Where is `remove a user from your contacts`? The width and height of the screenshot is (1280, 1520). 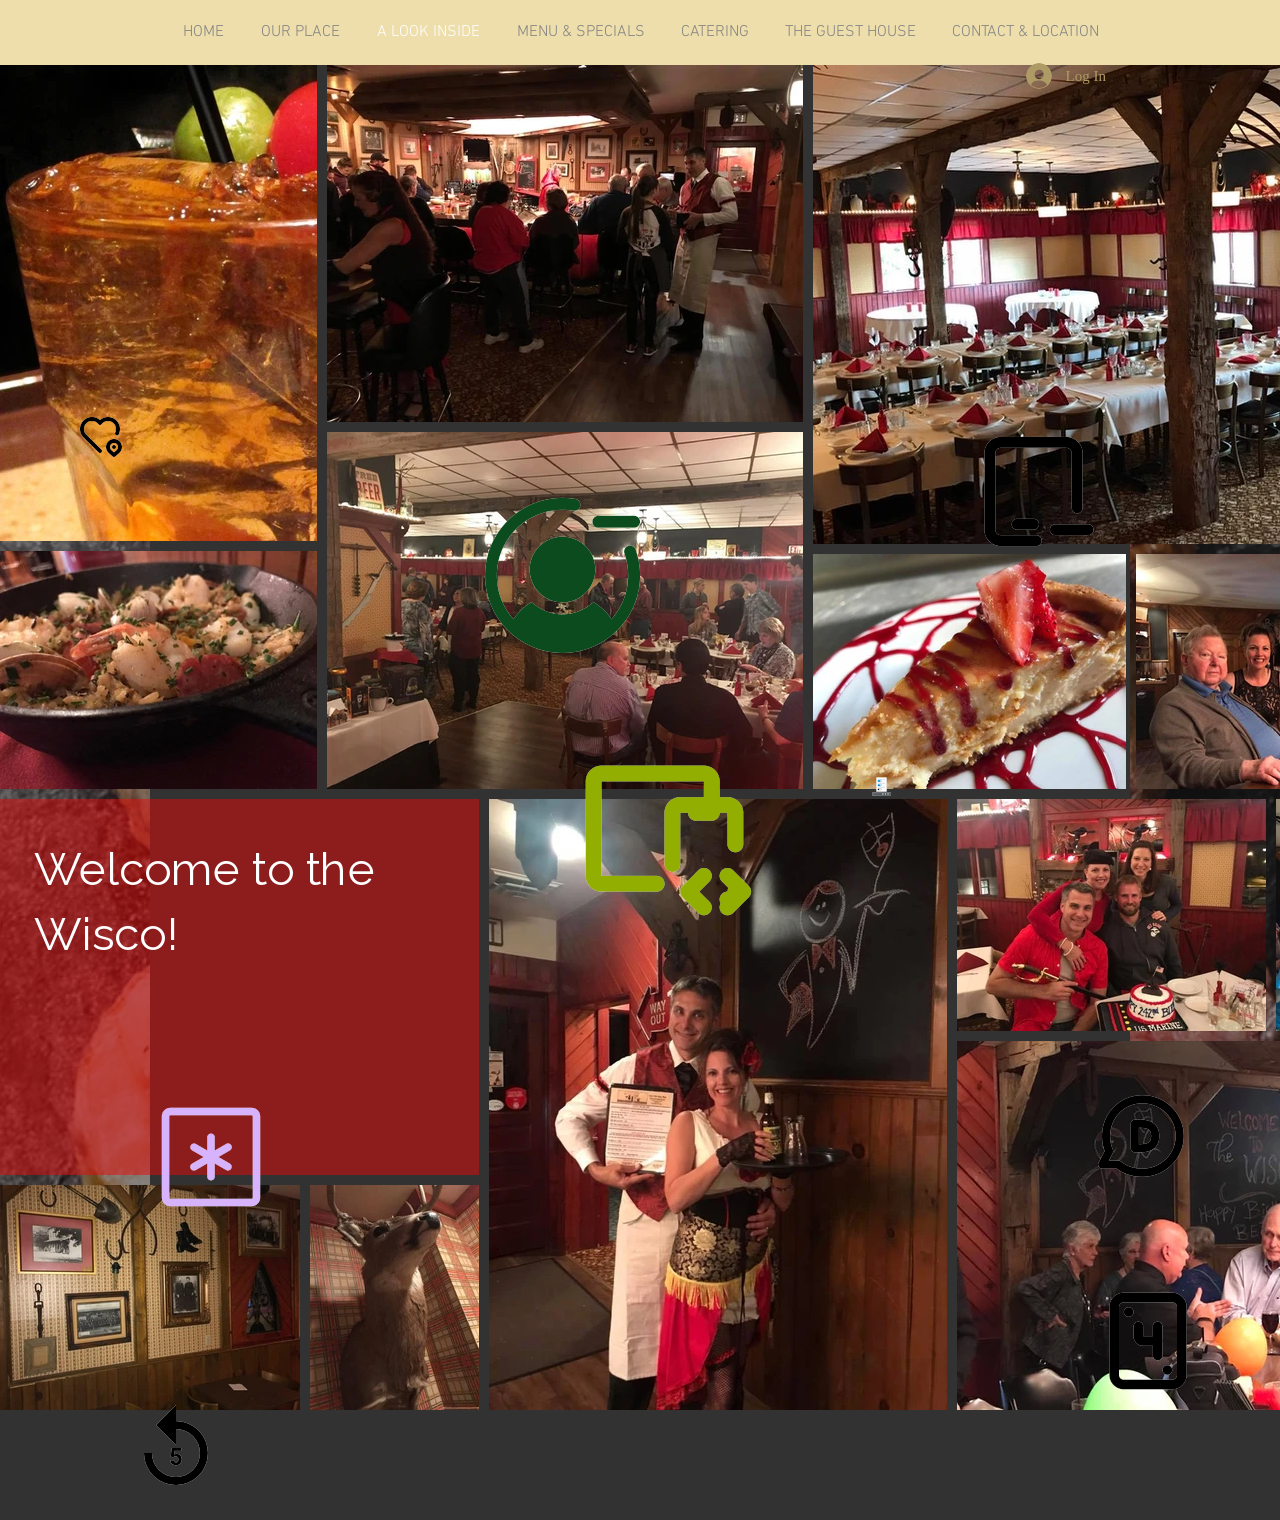 remove a user from your contacts is located at coordinates (562, 575).